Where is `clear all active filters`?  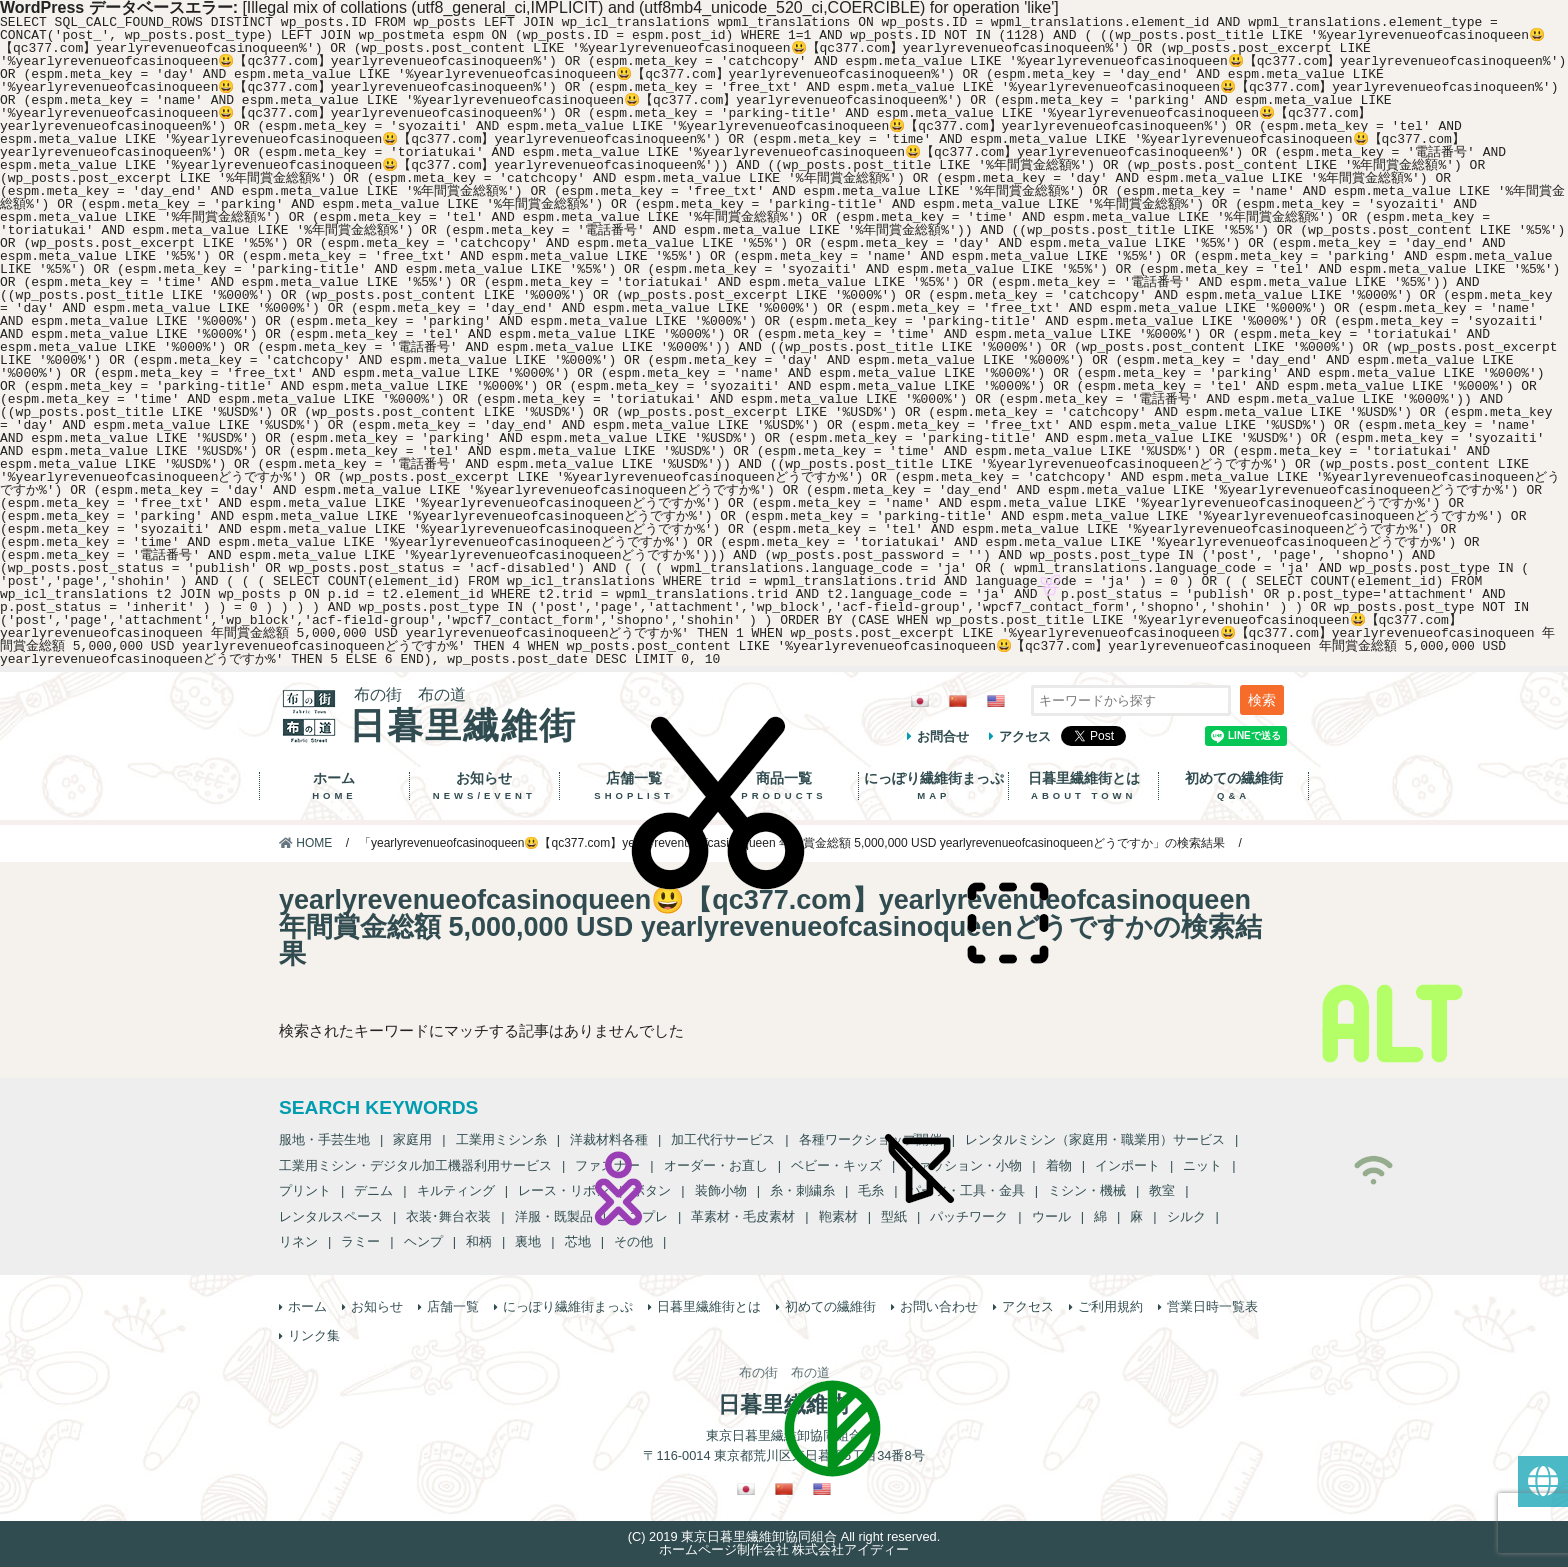 clear all active filters is located at coordinates (919, 1168).